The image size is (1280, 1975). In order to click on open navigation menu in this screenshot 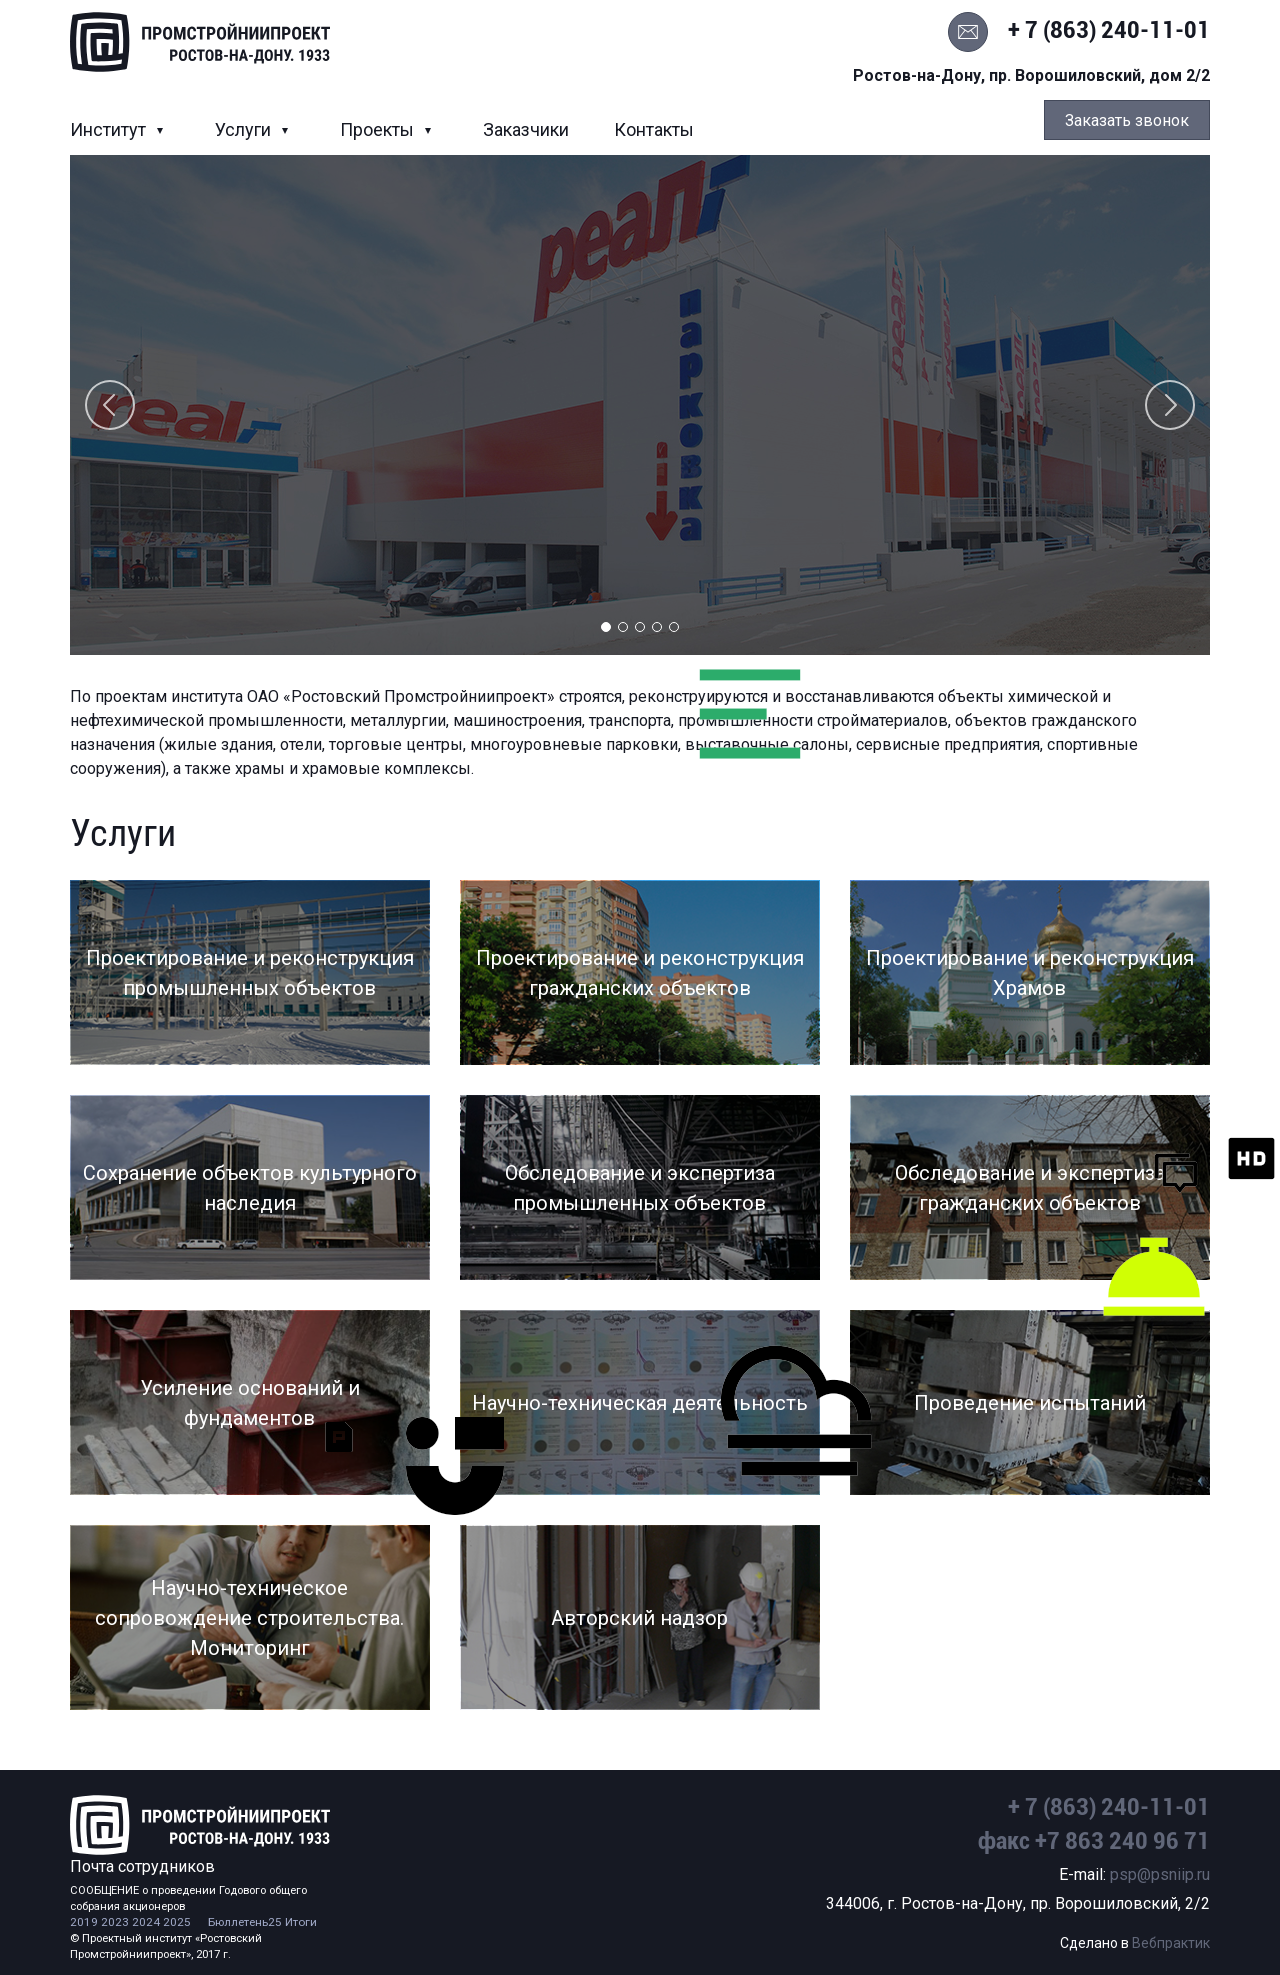, I will do `click(750, 714)`.